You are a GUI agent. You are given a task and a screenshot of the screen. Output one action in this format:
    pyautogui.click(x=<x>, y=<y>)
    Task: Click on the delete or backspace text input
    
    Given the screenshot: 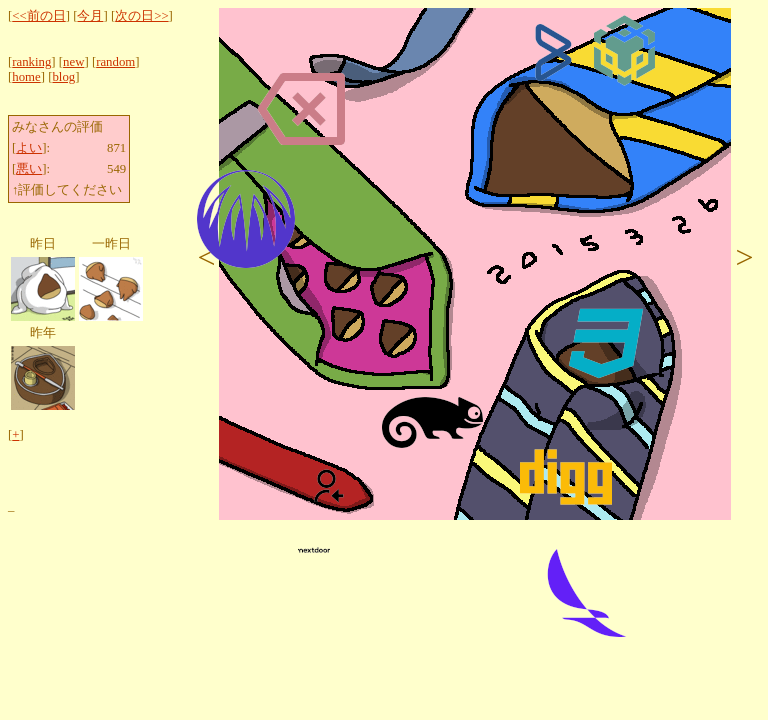 What is the action you would take?
    pyautogui.click(x=305, y=109)
    